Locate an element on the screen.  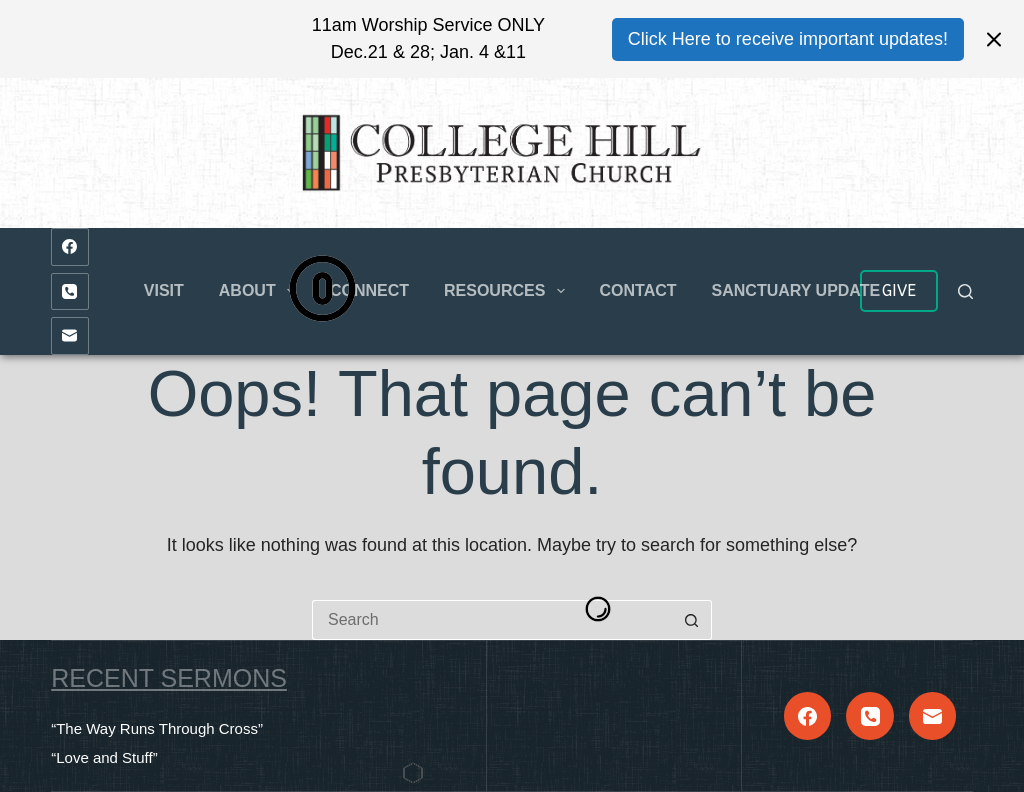
indicates zero items or empty count is located at coordinates (322, 288).